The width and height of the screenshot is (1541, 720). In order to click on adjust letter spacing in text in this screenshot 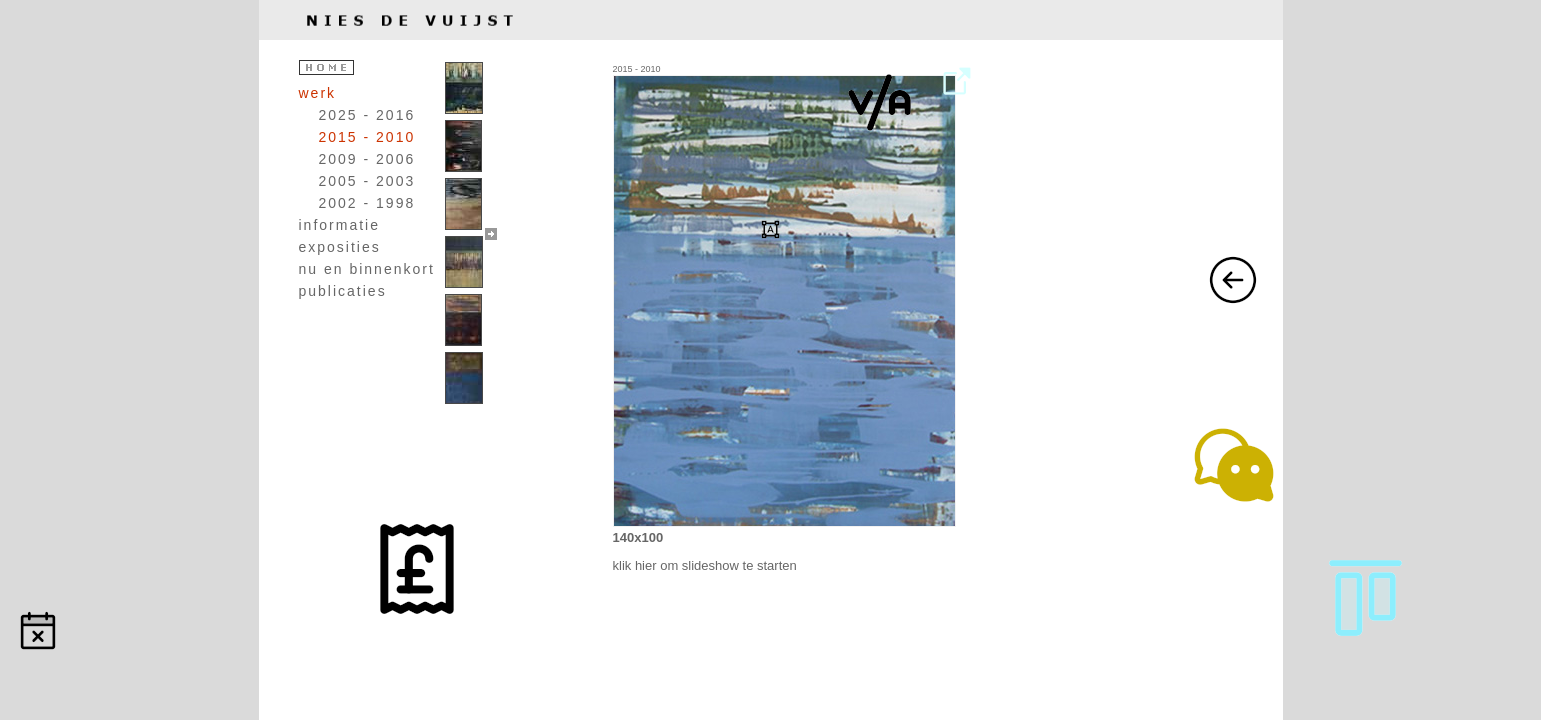, I will do `click(879, 102)`.